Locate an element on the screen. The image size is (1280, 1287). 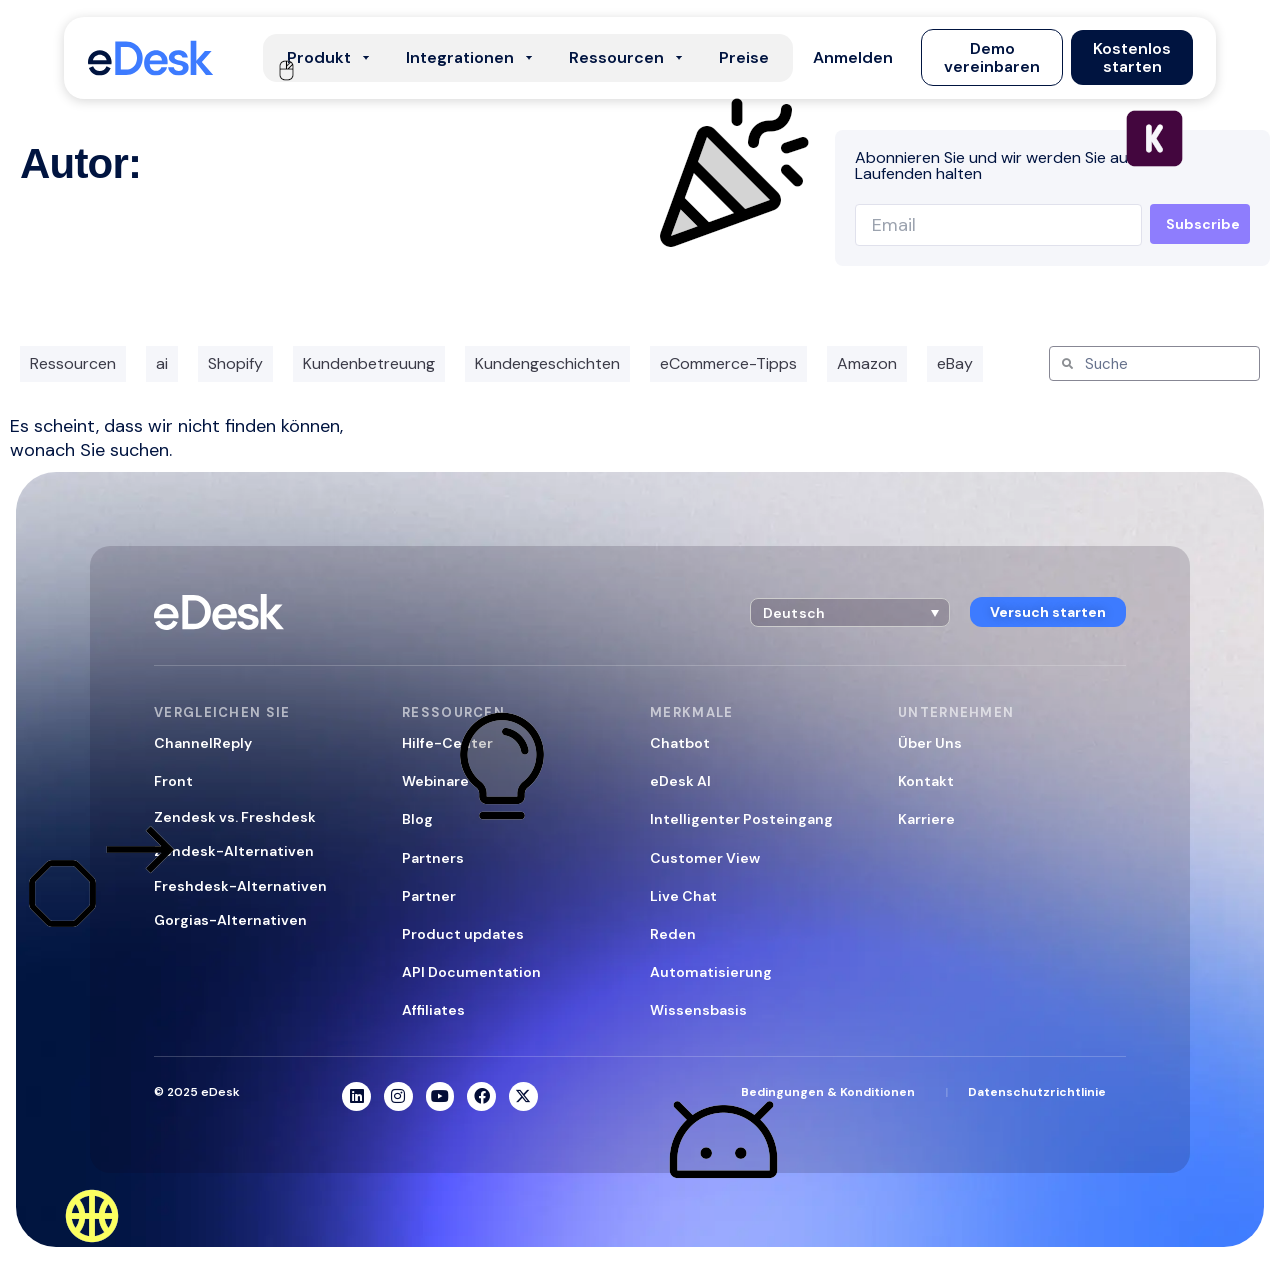
keyboard shortcut indicator for the letter K is located at coordinates (1154, 138).